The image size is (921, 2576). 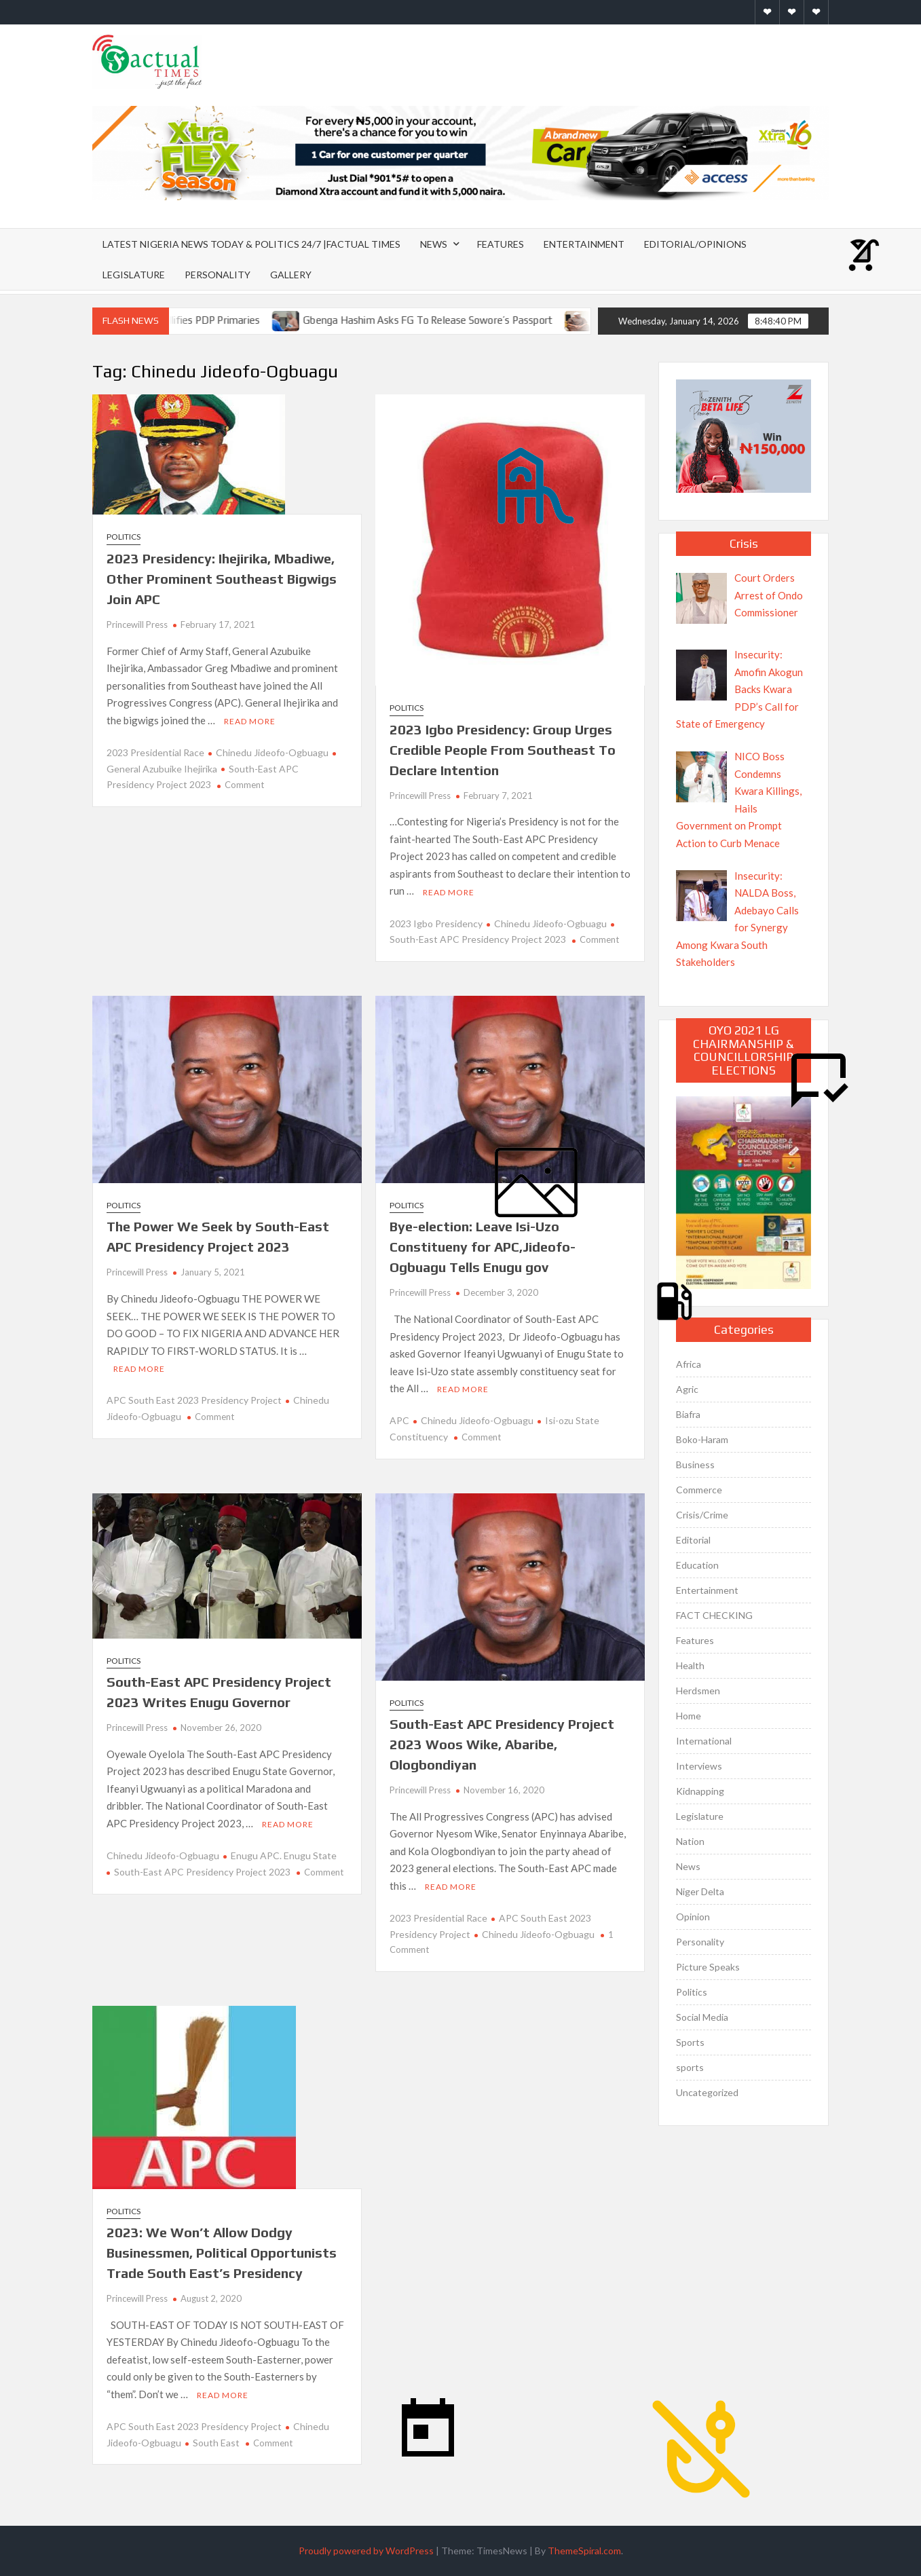 I want to click on view or browse photos, so click(x=536, y=1182).